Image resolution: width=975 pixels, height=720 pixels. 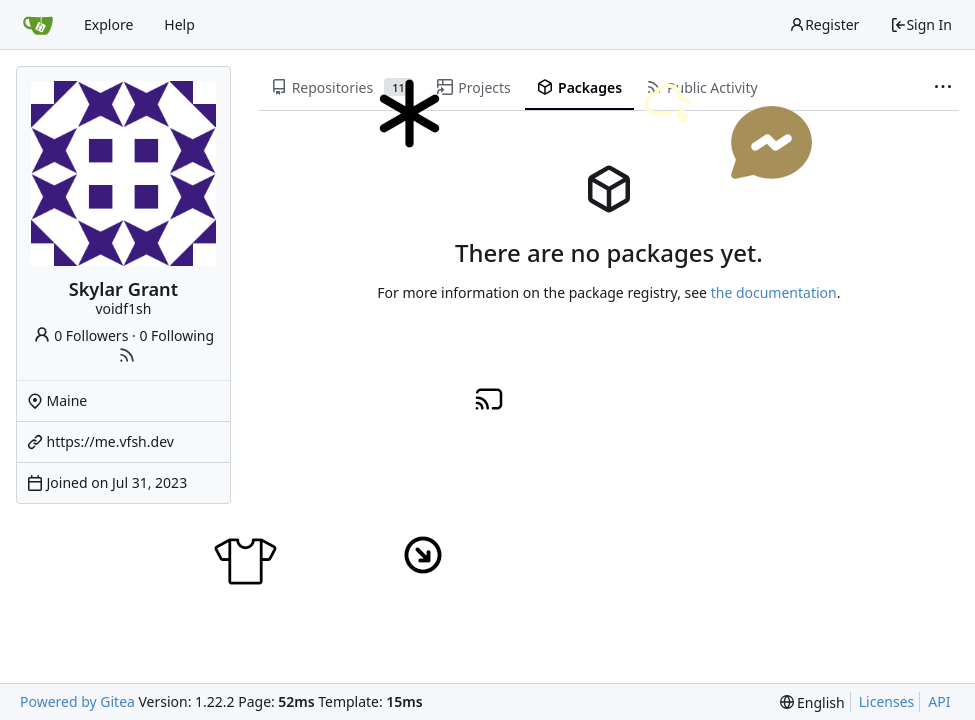 I want to click on indicates thunderstorm or severe weather conditions, so click(x=667, y=100).